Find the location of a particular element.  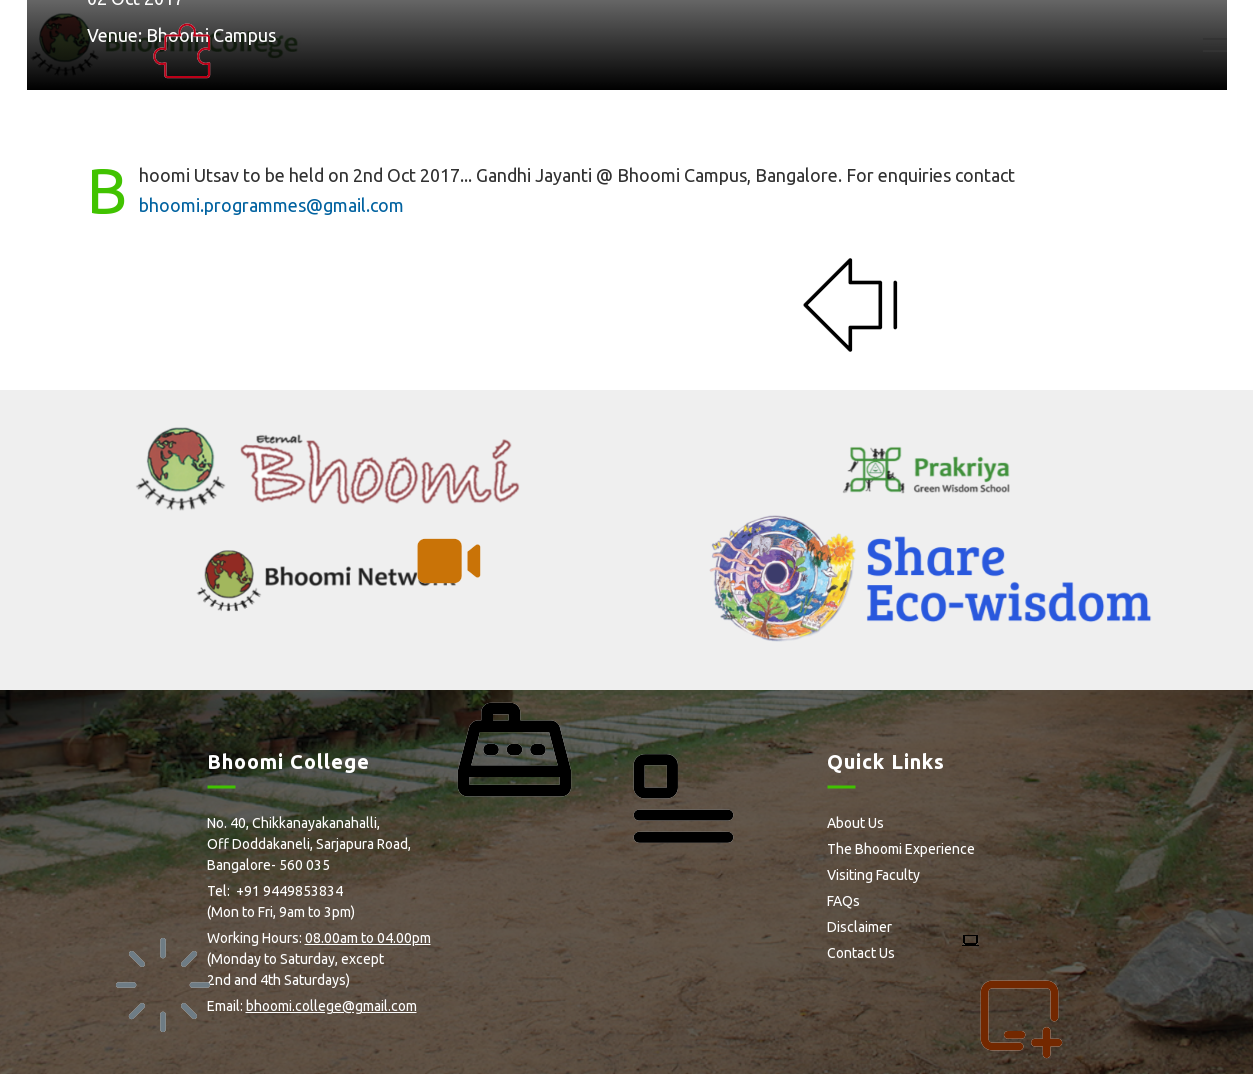

access desktop or computer settings is located at coordinates (970, 940).